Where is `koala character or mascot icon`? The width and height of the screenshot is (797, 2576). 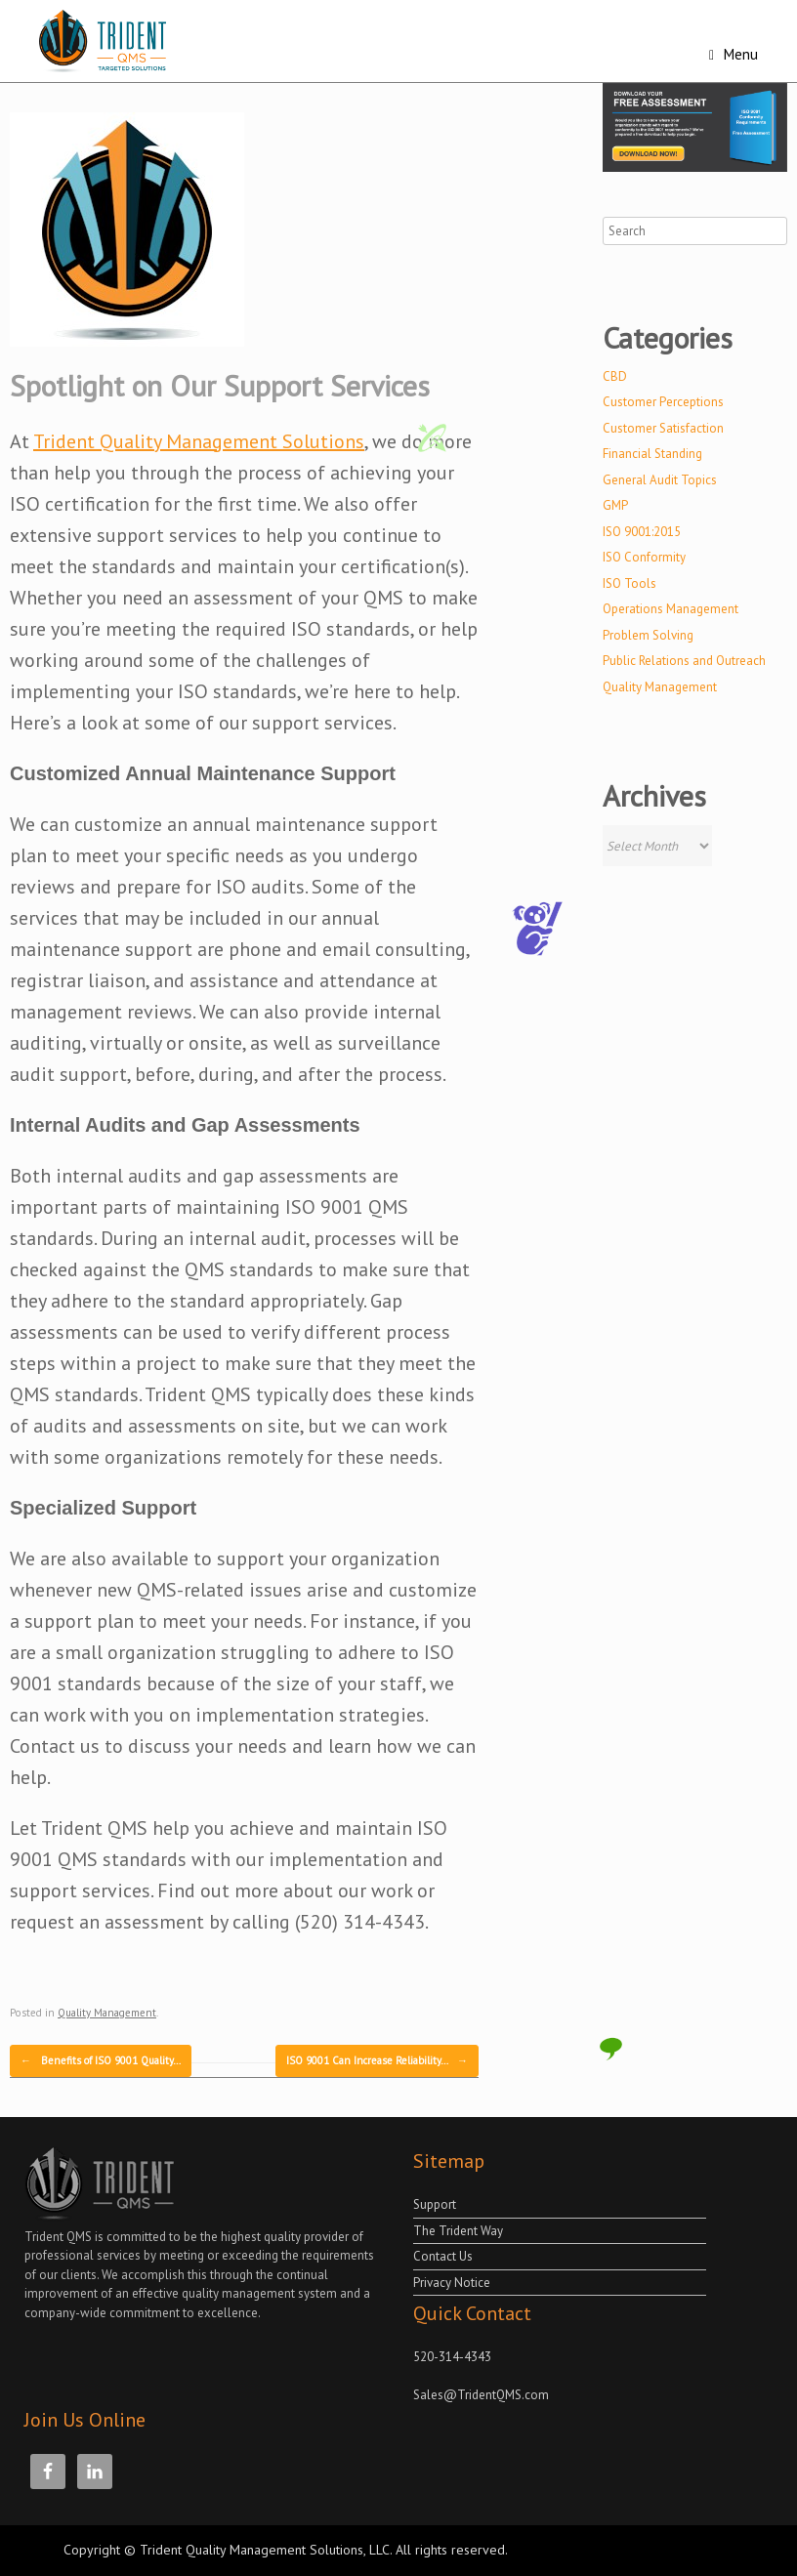 koala character or mascot icon is located at coordinates (537, 929).